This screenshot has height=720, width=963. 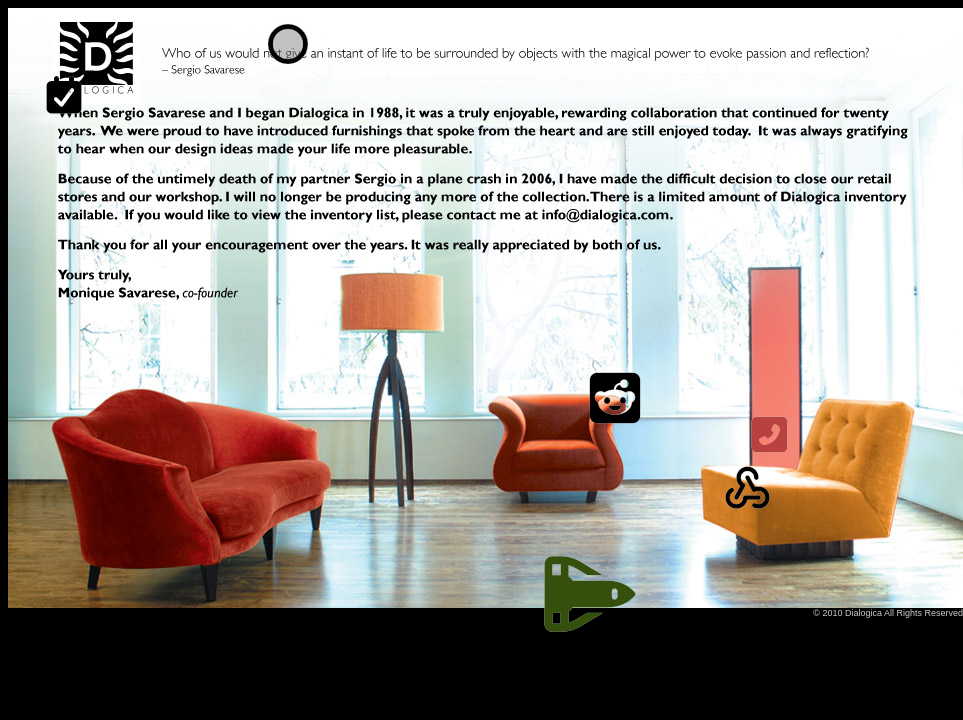 I want to click on launch or deploy an application, so click(x=593, y=594).